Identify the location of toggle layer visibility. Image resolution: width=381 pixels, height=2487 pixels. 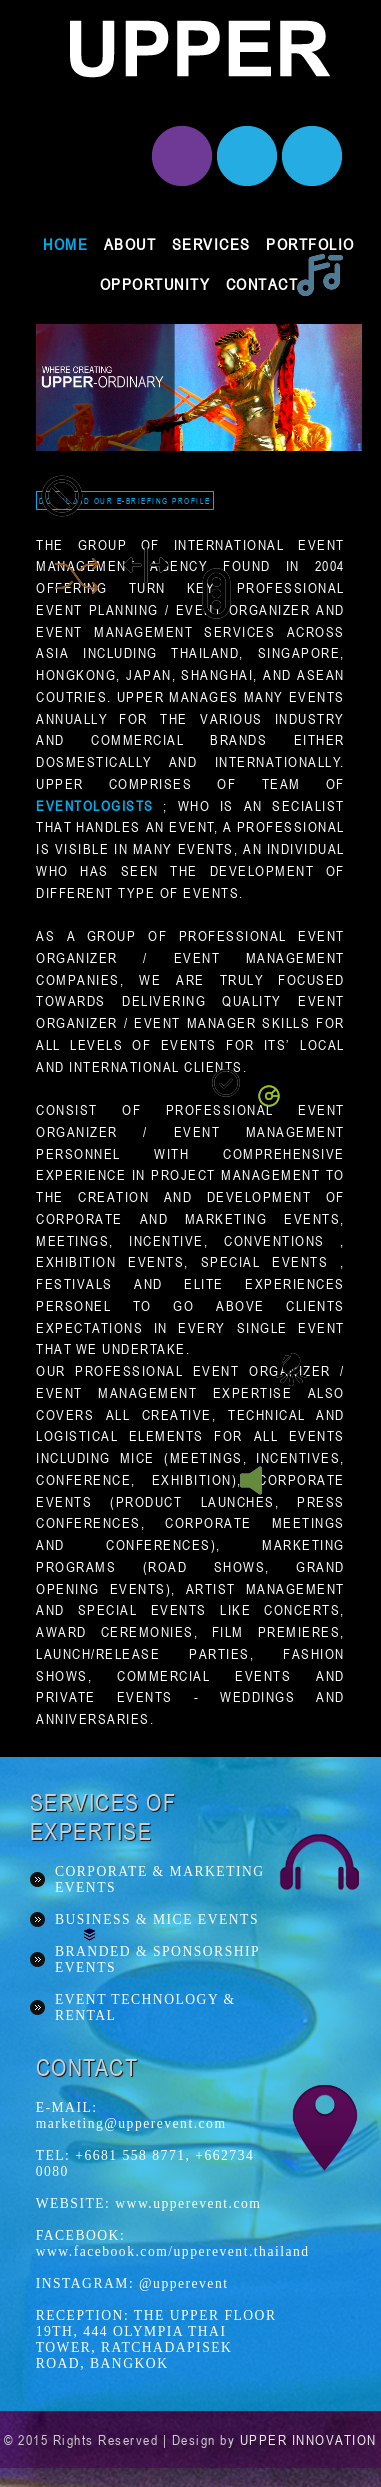
(89, 1934).